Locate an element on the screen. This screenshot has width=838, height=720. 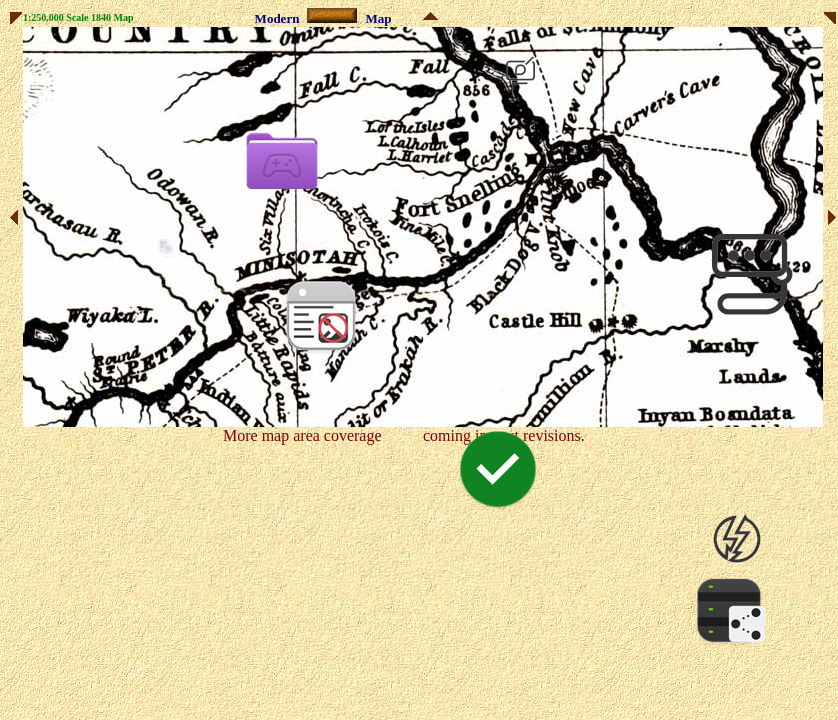
confirm or apply changes in a dialog is located at coordinates (498, 469).